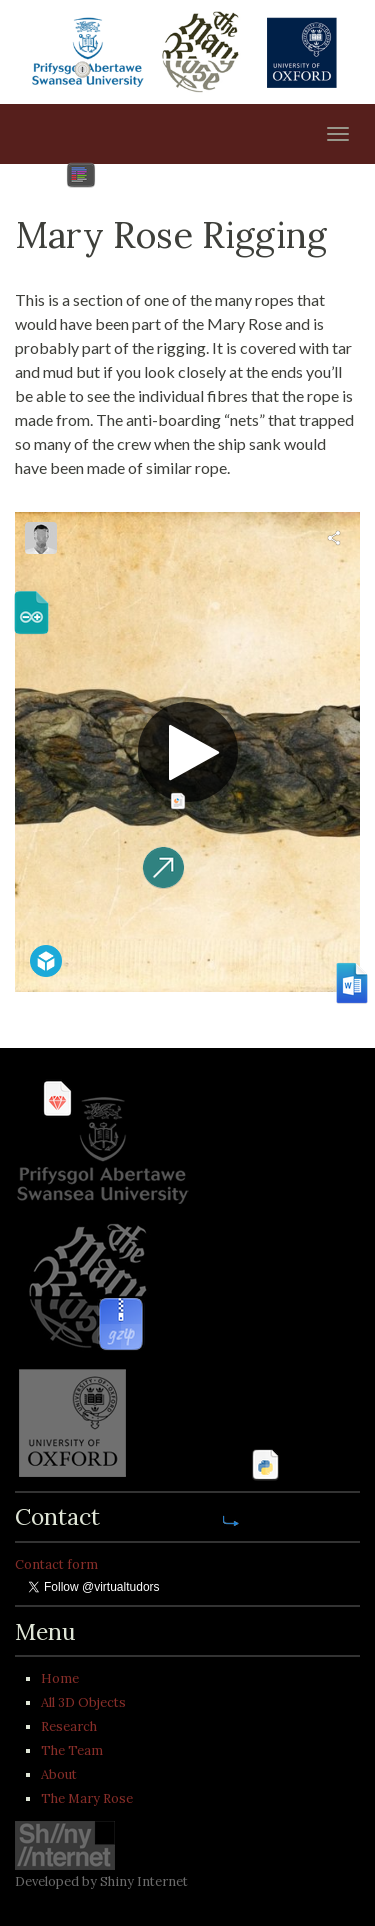 The height and width of the screenshot is (1926, 375). Describe the element at coordinates (231, 1520) in the screenshot. I see `forward an email to another recipient` at that location.